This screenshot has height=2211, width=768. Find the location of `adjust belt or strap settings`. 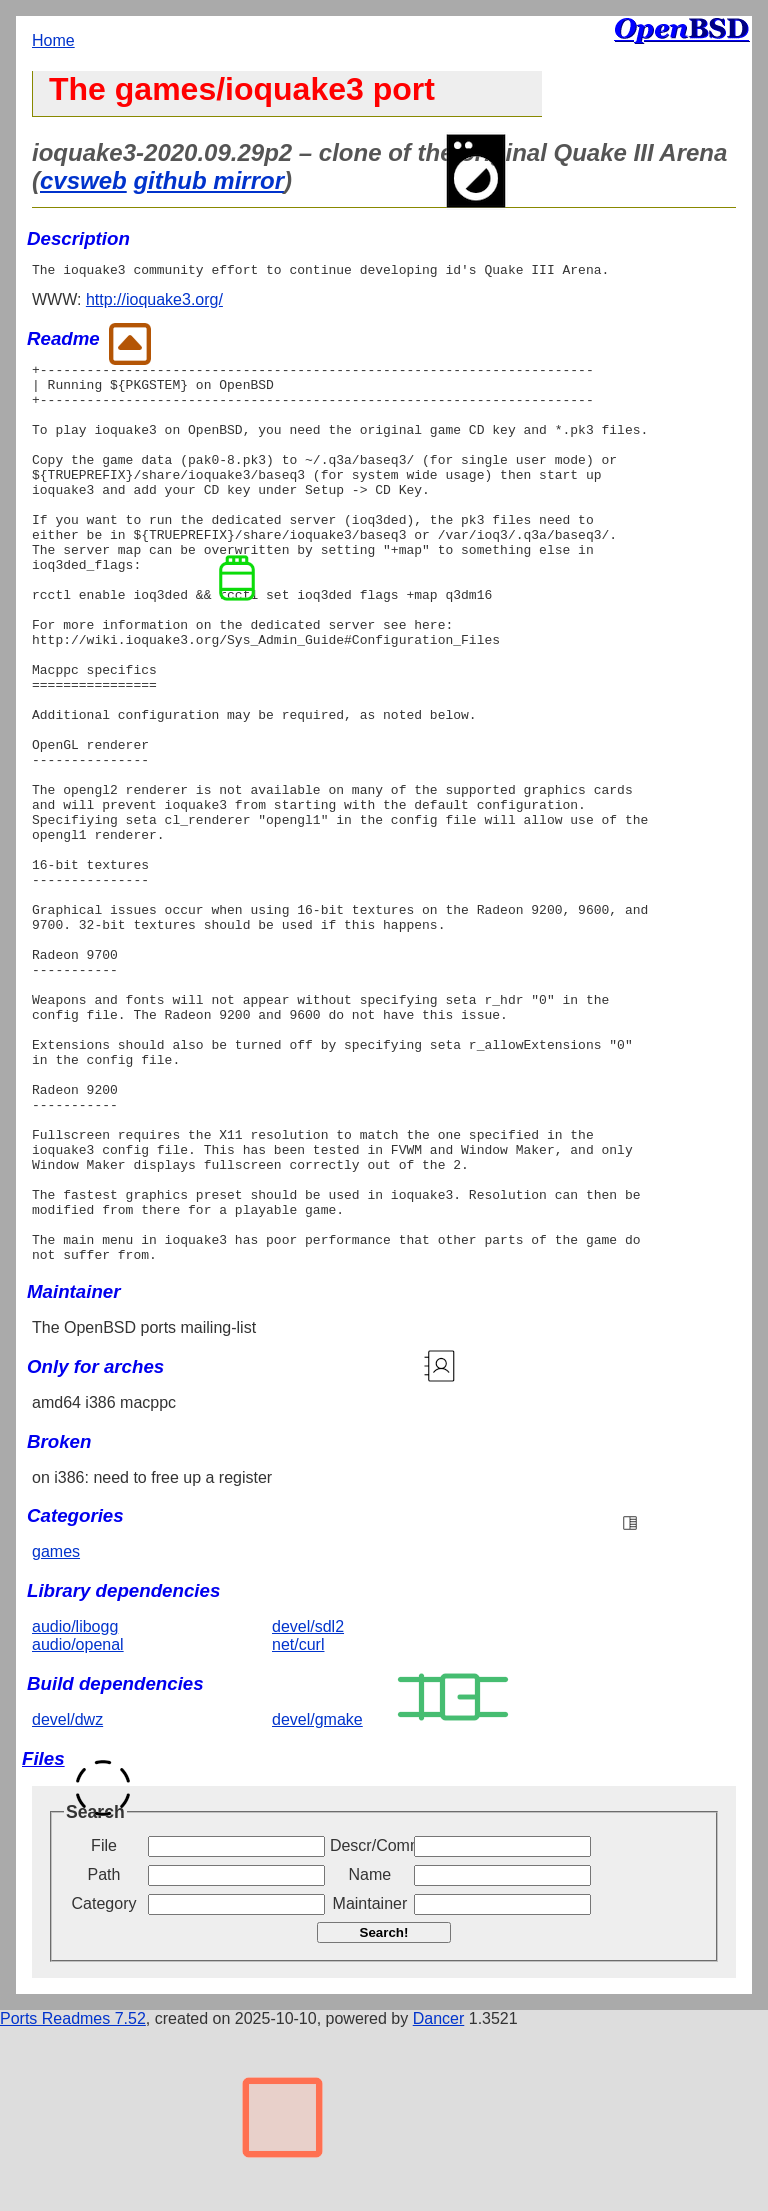

adjust belt or strap settings is located at coordinates (453, 1697).